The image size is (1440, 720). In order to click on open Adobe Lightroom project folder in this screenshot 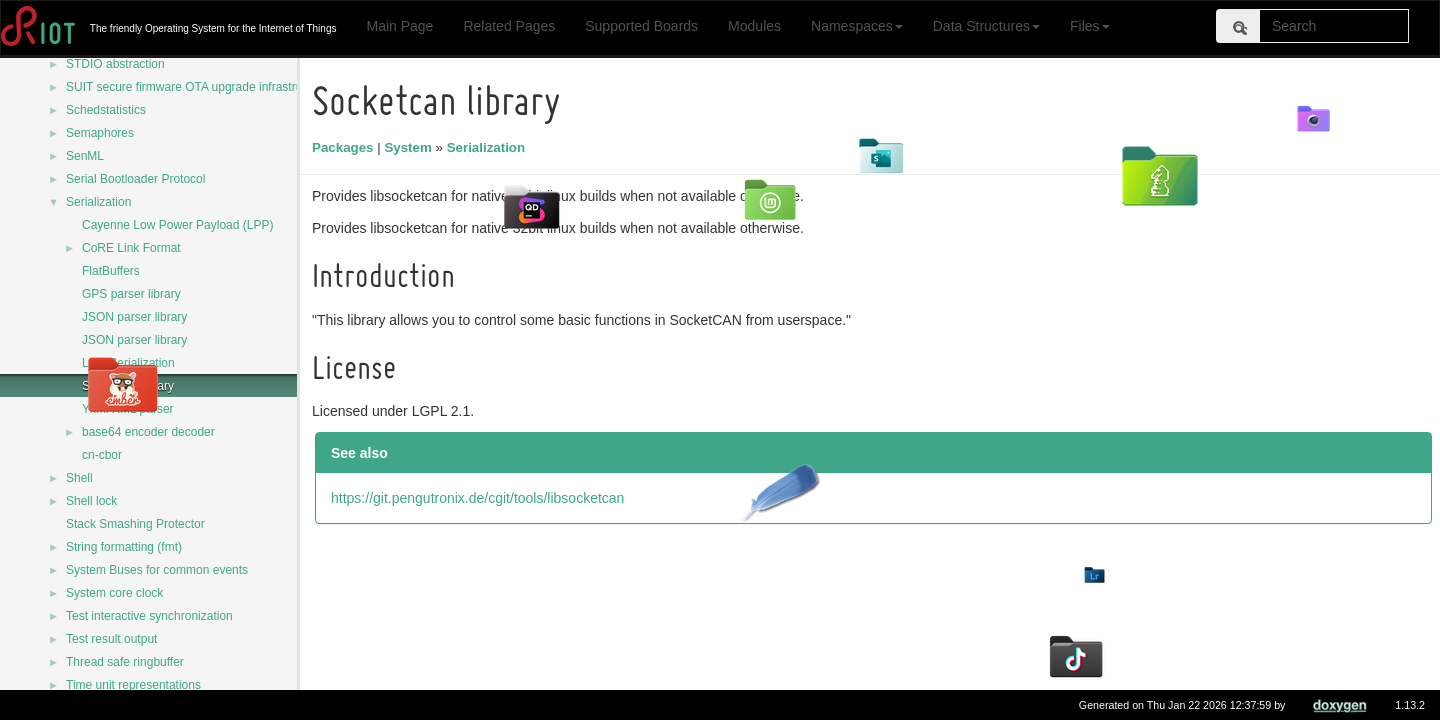, I will do `click(1094, 575)`.